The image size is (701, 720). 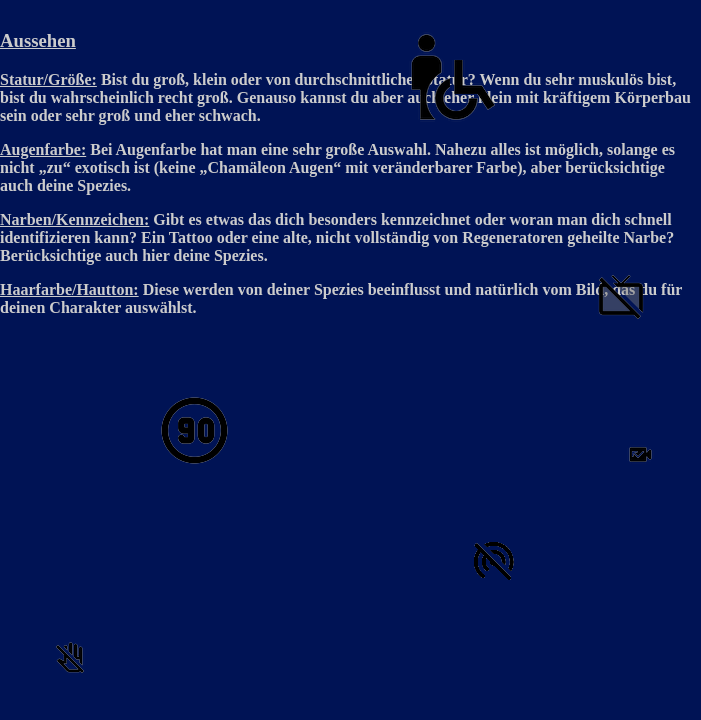 I want to click on do not touch or interact with this item, so click(x=71, y=658).